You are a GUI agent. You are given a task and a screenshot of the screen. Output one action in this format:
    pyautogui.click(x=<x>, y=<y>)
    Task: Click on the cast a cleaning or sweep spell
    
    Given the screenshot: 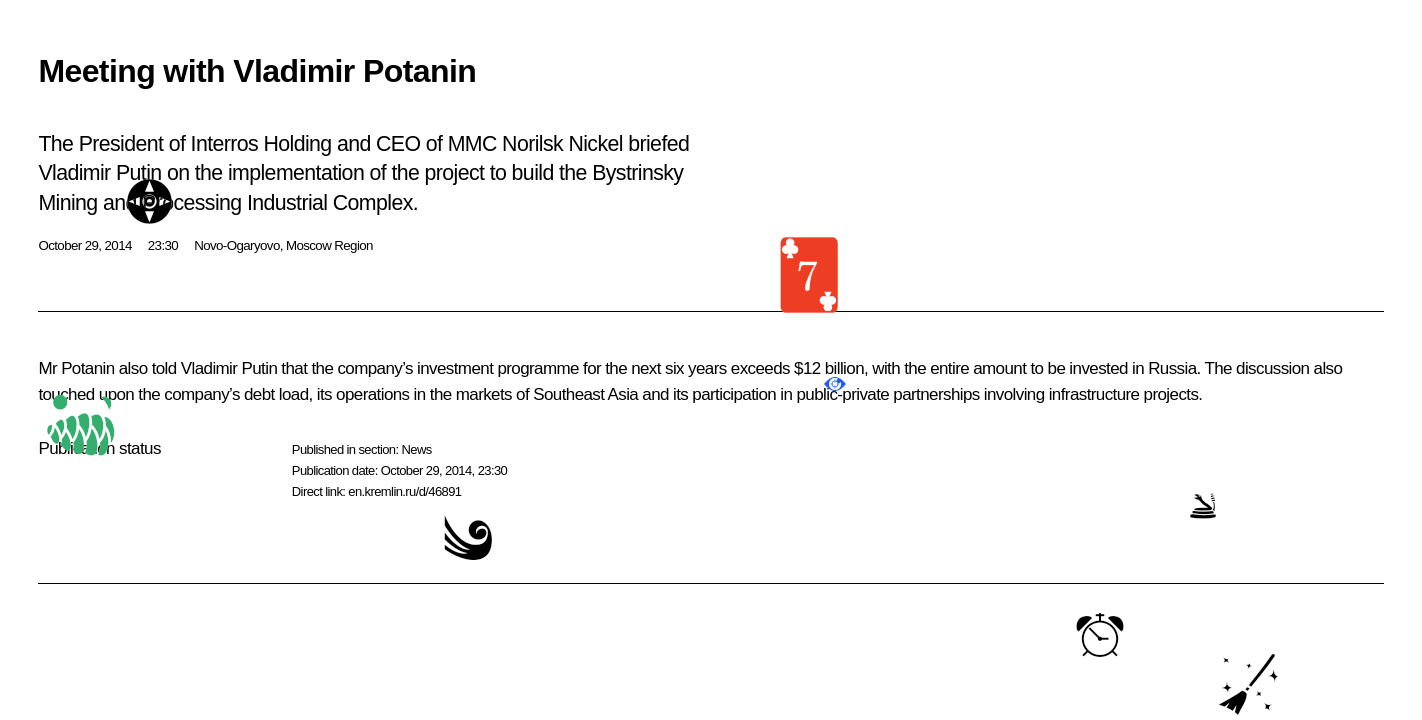 What is the action you would take?
    pyautogui.click(x=1248, y=684)
    